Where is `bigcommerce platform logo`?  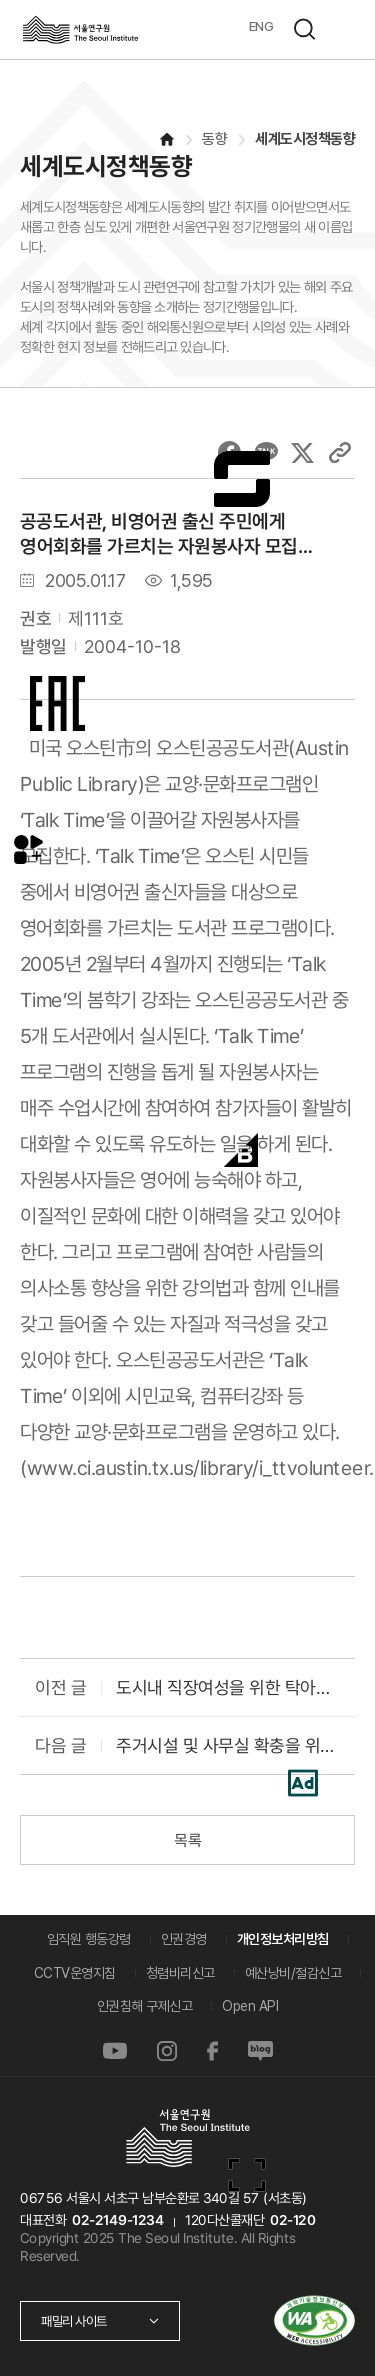 bigcommerce platform logo is located at coordinates (241, 1150).